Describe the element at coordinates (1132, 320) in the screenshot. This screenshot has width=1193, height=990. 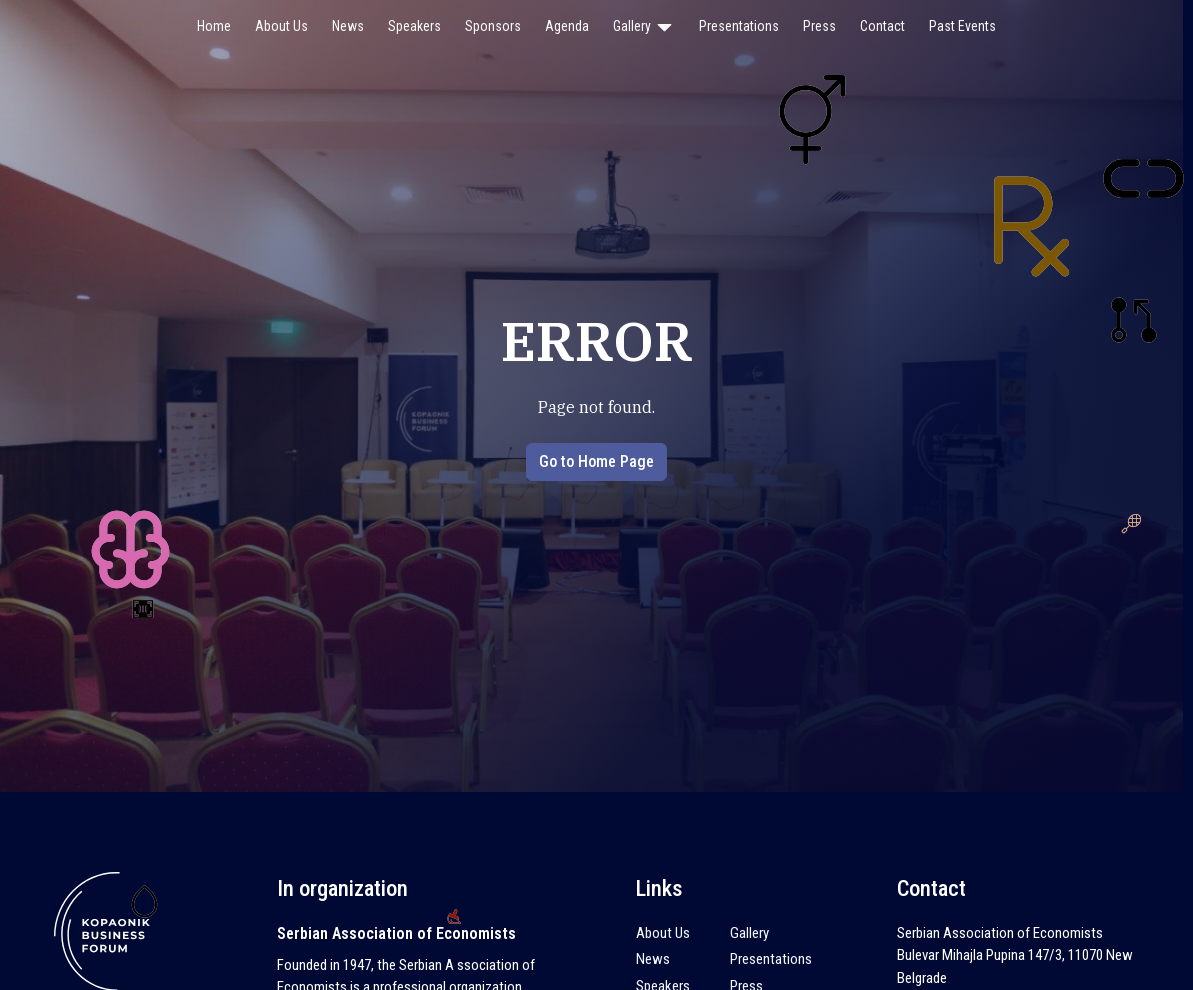
I see `create a new pull request` at that location.